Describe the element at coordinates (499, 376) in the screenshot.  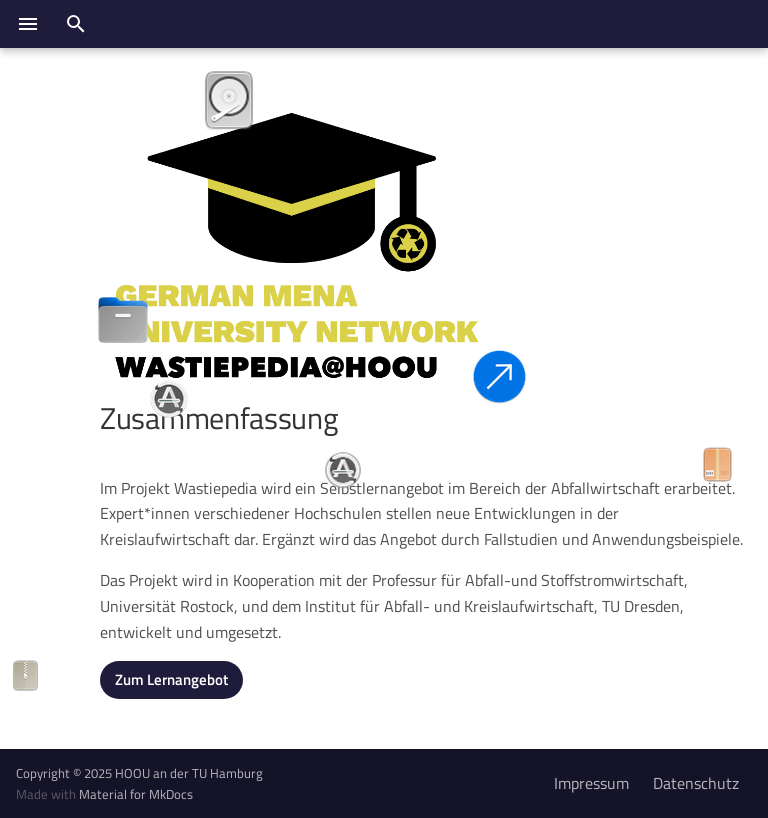
I see `indicates a symbolic link or shortcut to another file` at that location.